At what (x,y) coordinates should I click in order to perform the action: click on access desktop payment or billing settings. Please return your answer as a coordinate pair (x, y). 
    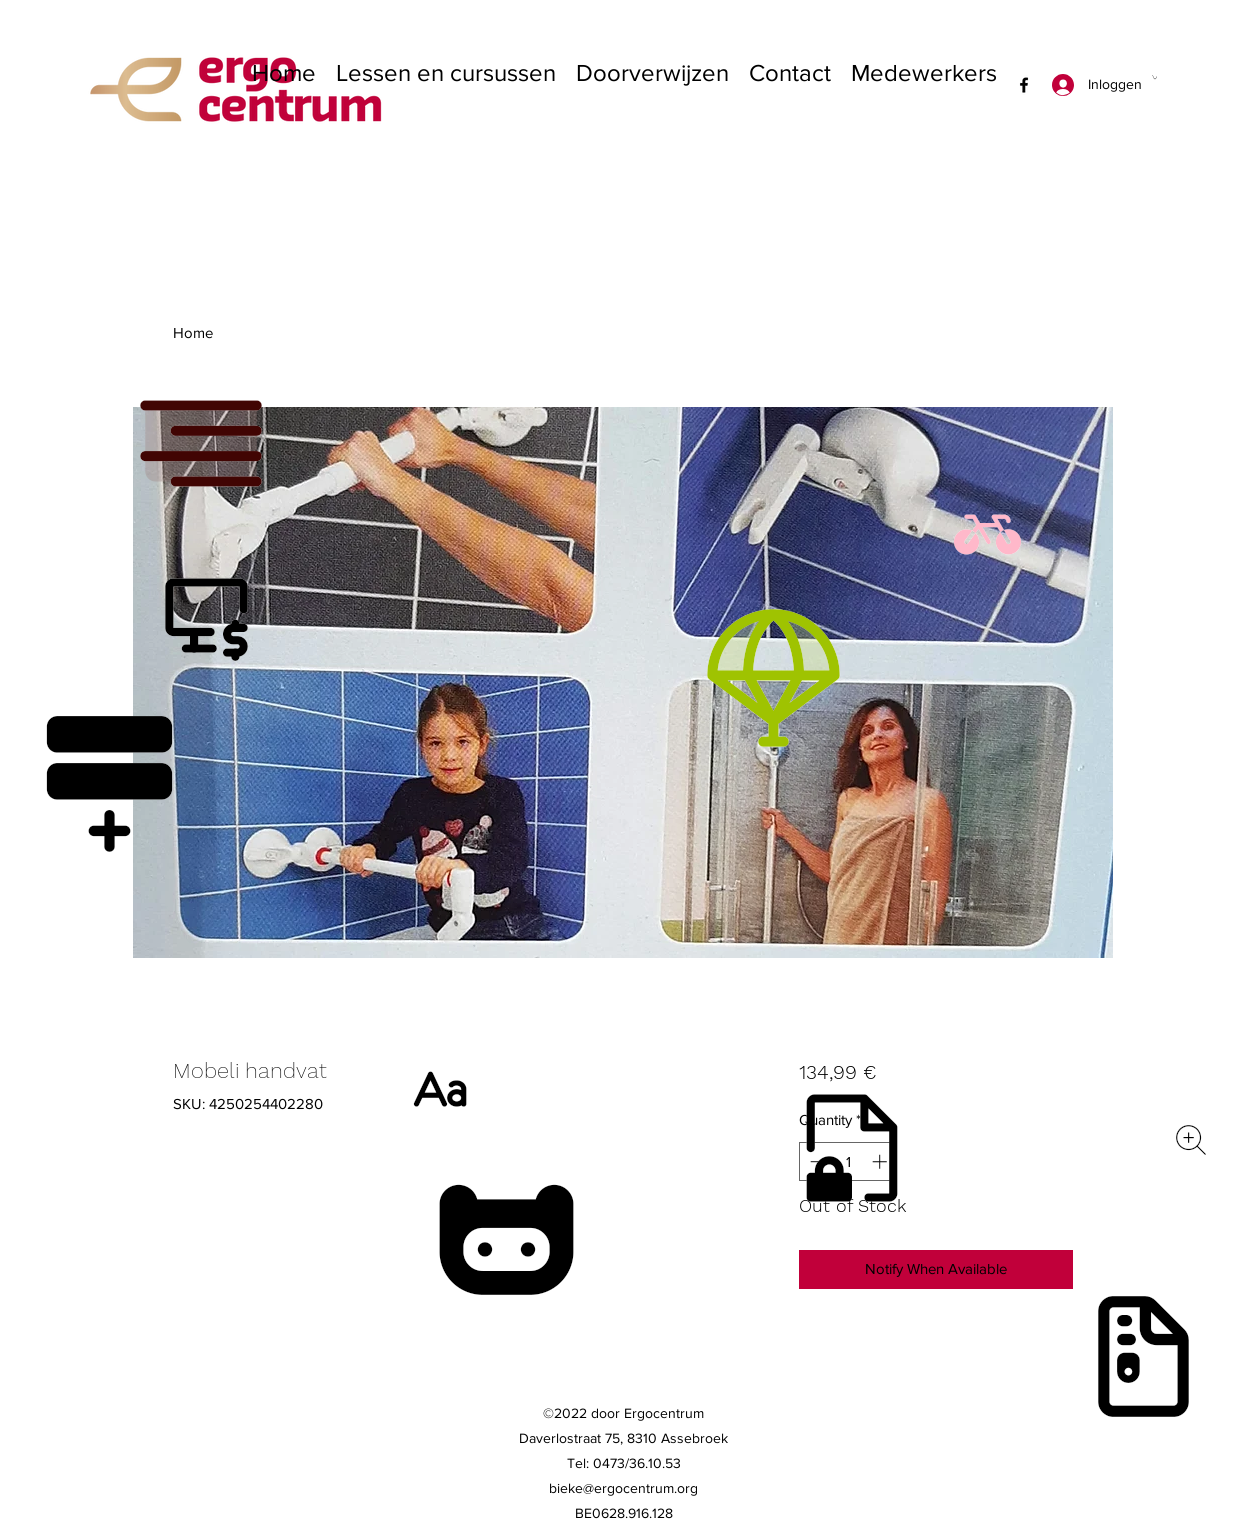
    Looking at the image, I should click on (206, 615).